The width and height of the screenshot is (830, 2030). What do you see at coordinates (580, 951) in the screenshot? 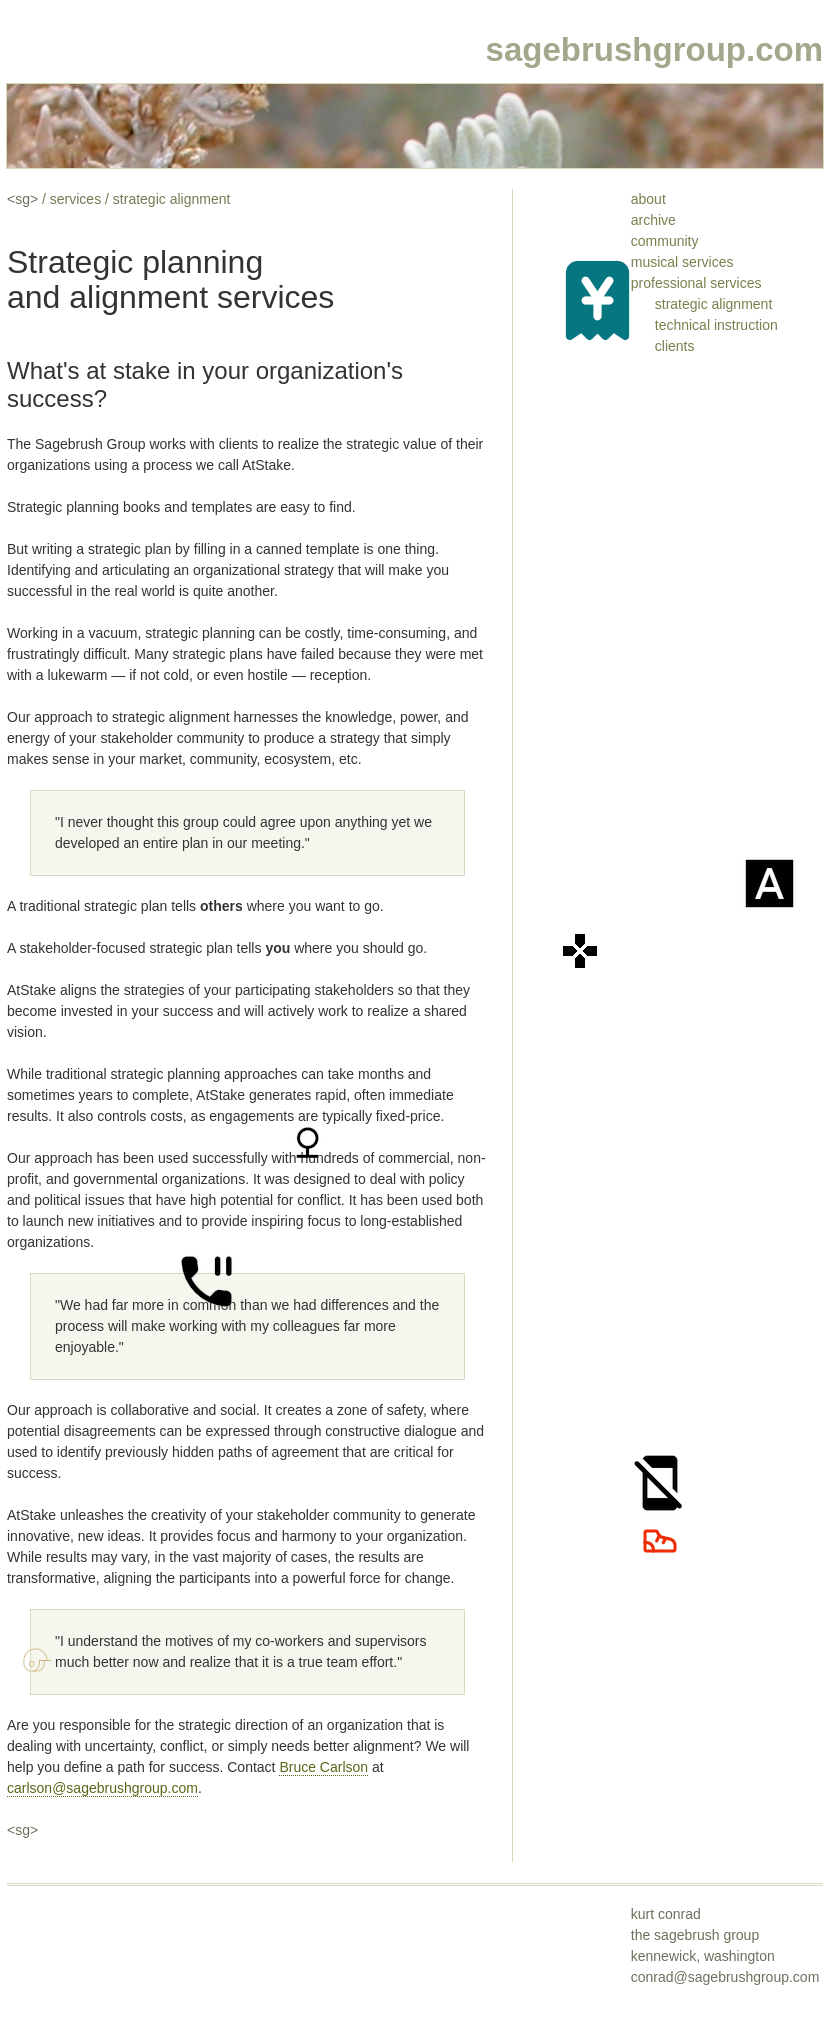
I see `access gaming features or game mode` at bounding box center [580, 951].